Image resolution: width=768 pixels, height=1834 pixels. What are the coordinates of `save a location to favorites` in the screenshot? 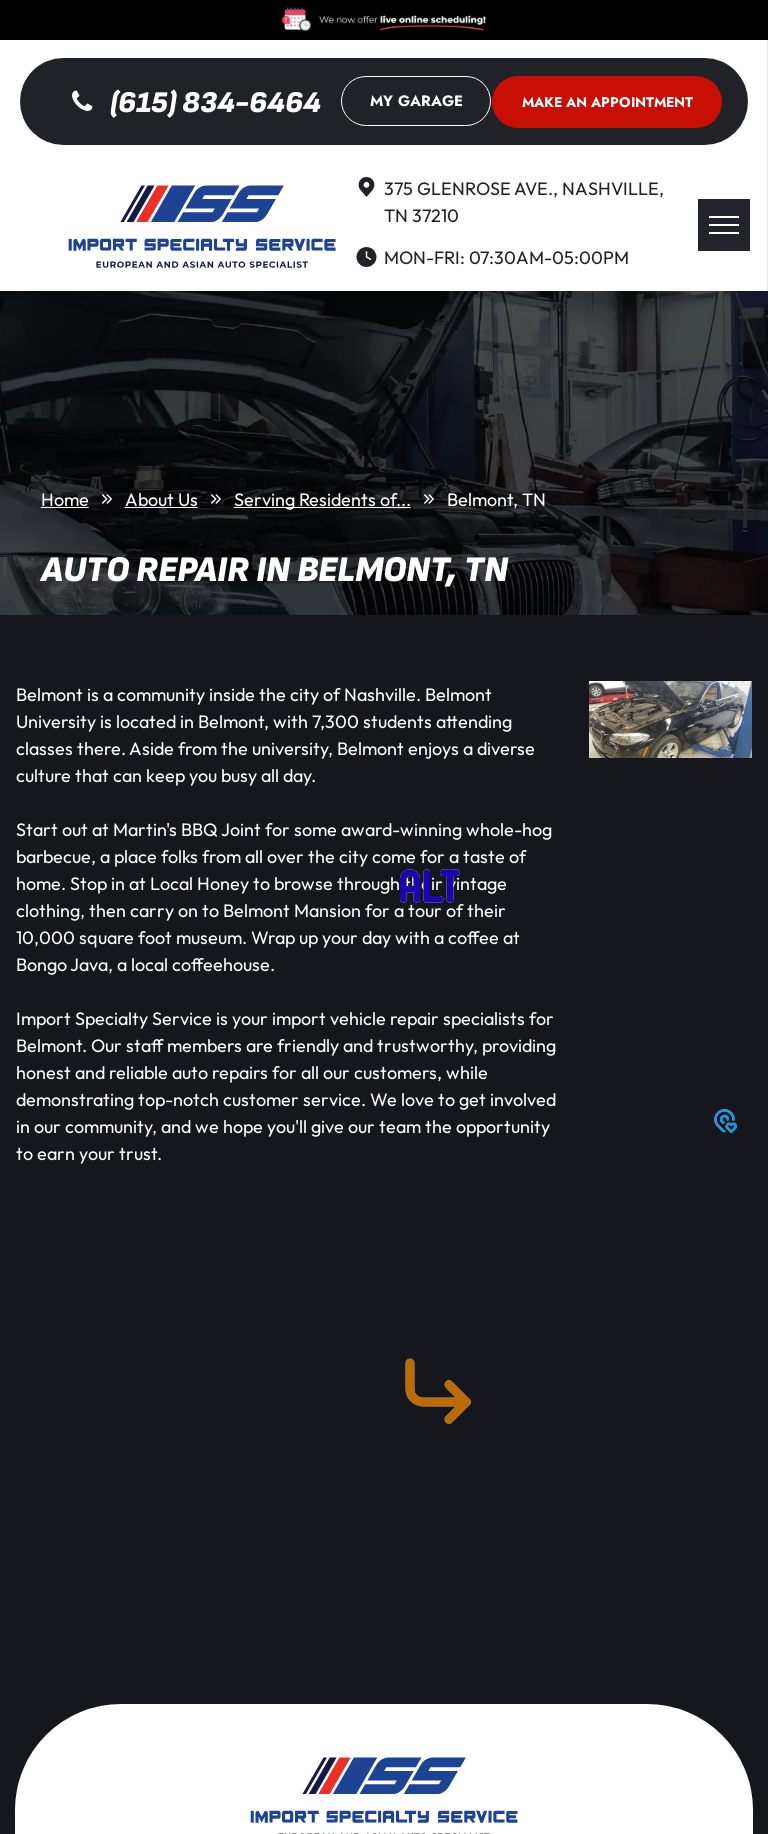 It's located at (724, 1120).